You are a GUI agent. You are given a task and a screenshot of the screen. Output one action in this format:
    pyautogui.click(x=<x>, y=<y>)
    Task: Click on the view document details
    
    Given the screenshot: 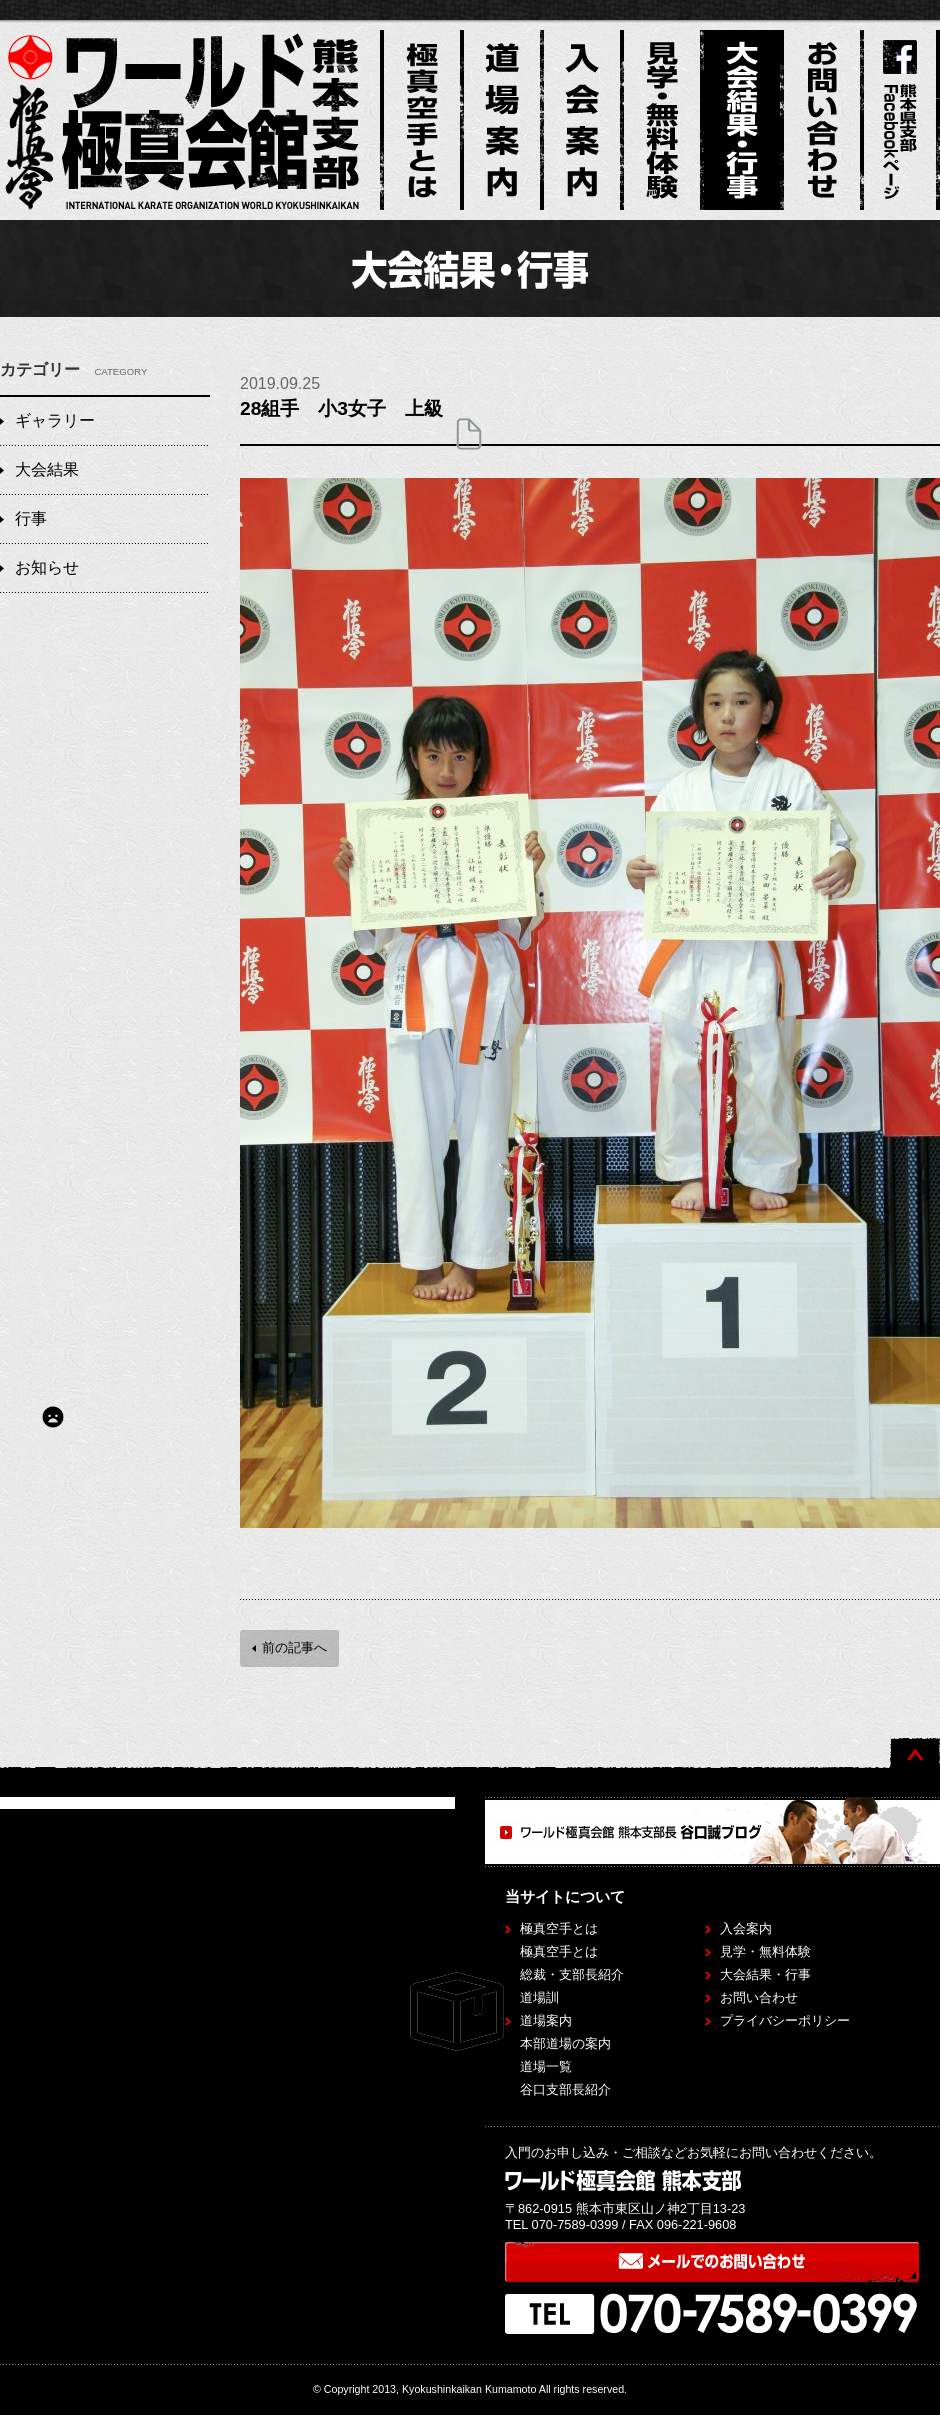 What is the action you would take?
    pyautogui.click(x=469, y=434)
    